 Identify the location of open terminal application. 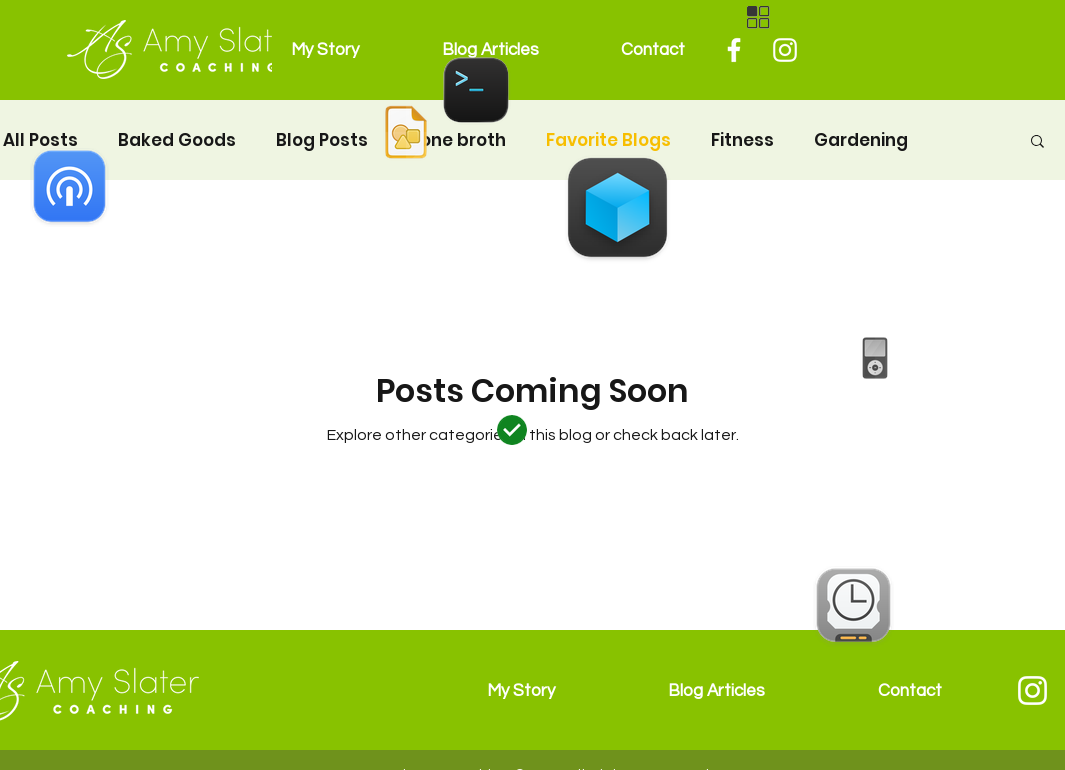
(476, 90).